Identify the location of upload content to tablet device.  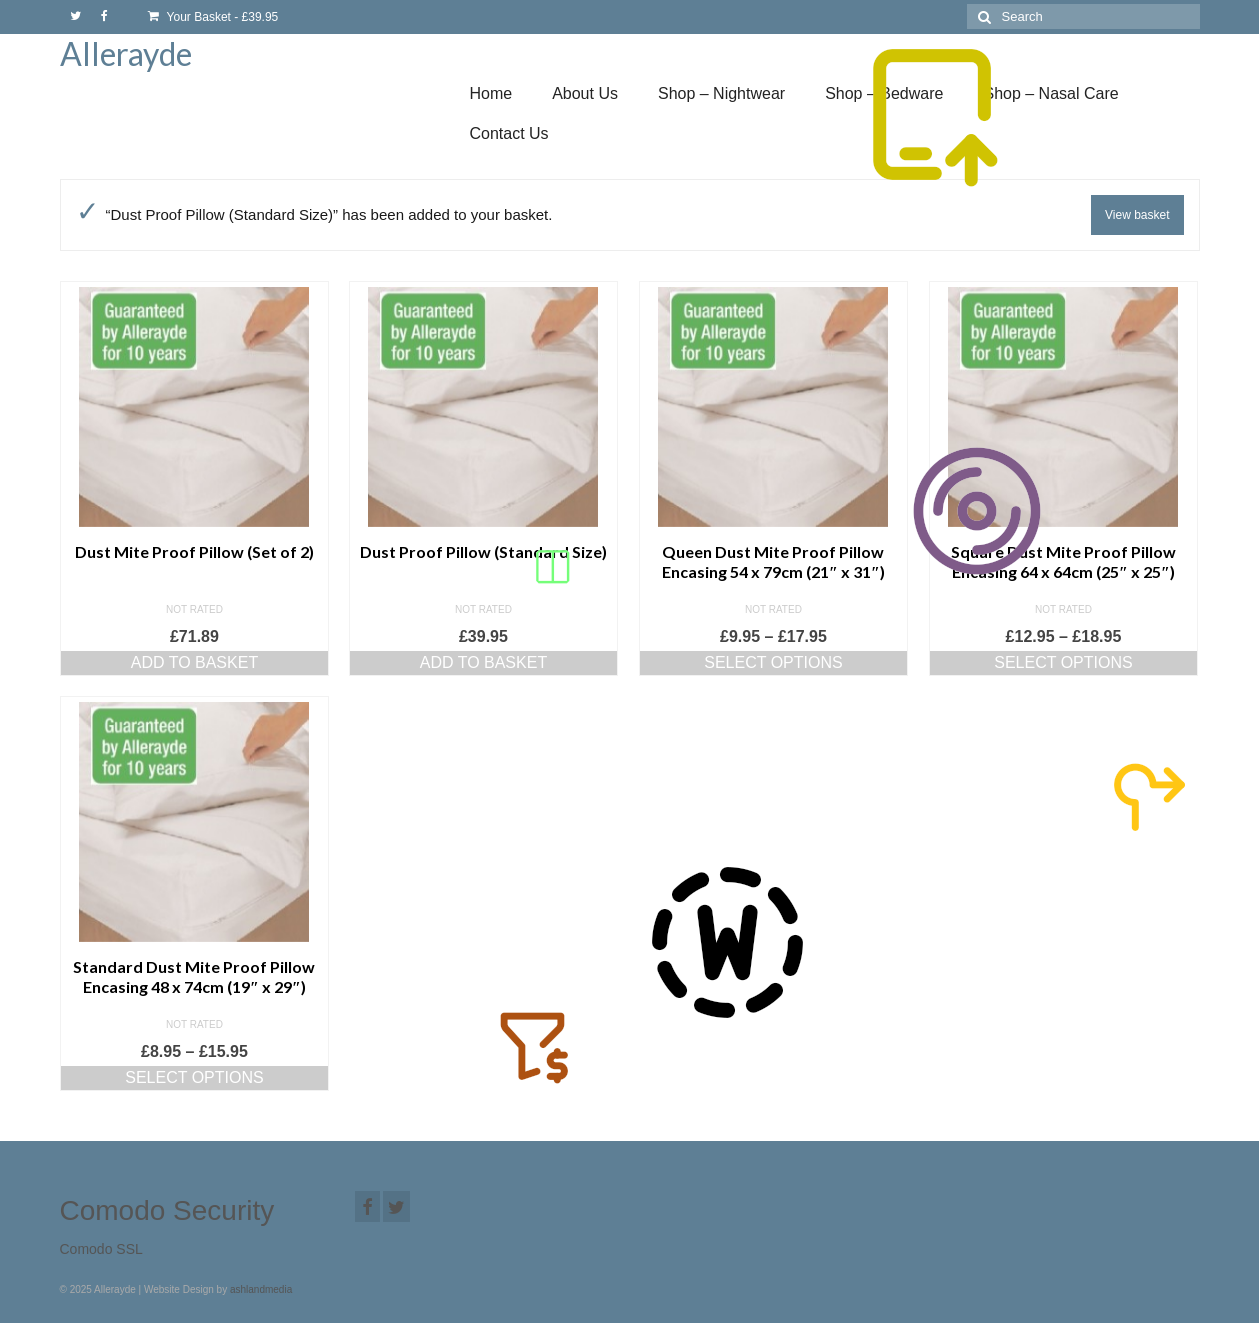
(925, 114).